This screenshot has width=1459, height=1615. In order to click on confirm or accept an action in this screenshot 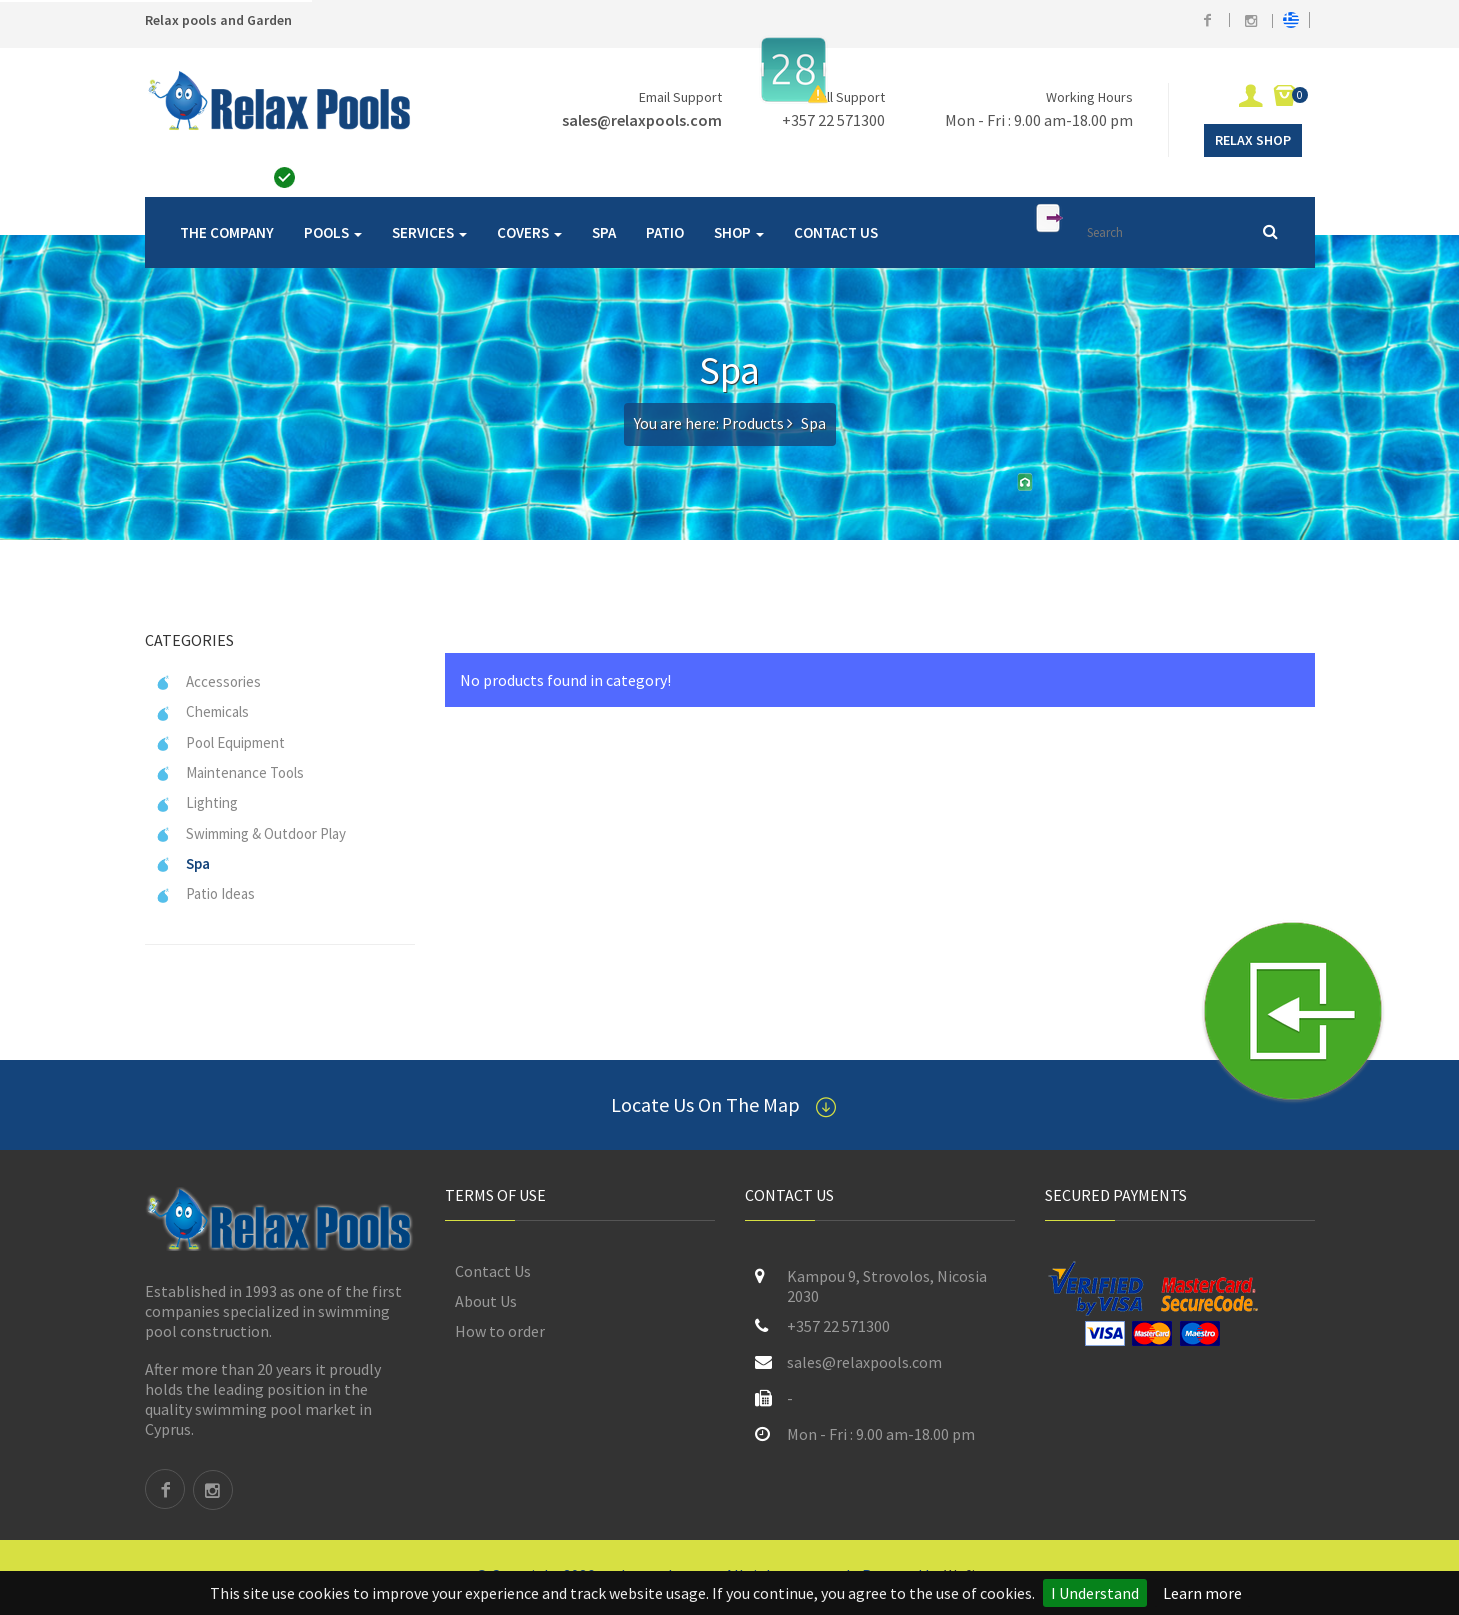, I will do `click(284, 177)`.